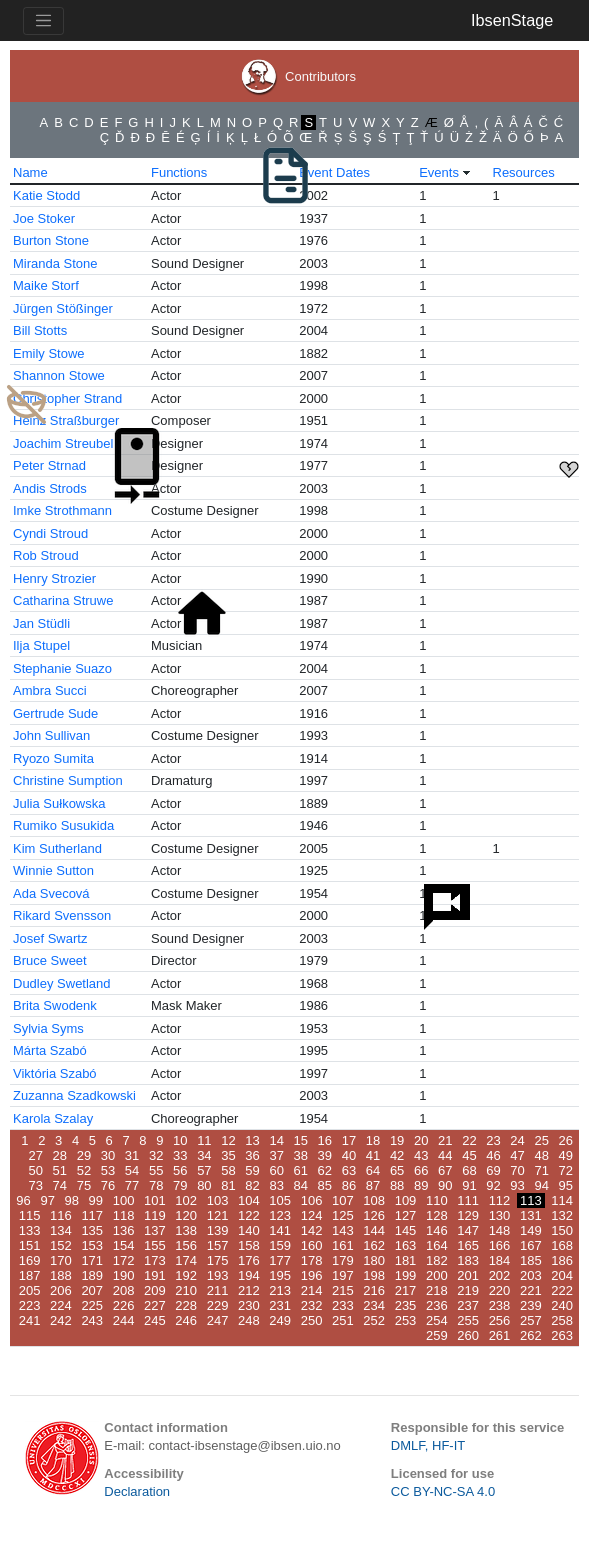 Image resolution: width=589 pixels, height=1566 pixels. I want to click on view invoice or billing document, so click(285, 175).